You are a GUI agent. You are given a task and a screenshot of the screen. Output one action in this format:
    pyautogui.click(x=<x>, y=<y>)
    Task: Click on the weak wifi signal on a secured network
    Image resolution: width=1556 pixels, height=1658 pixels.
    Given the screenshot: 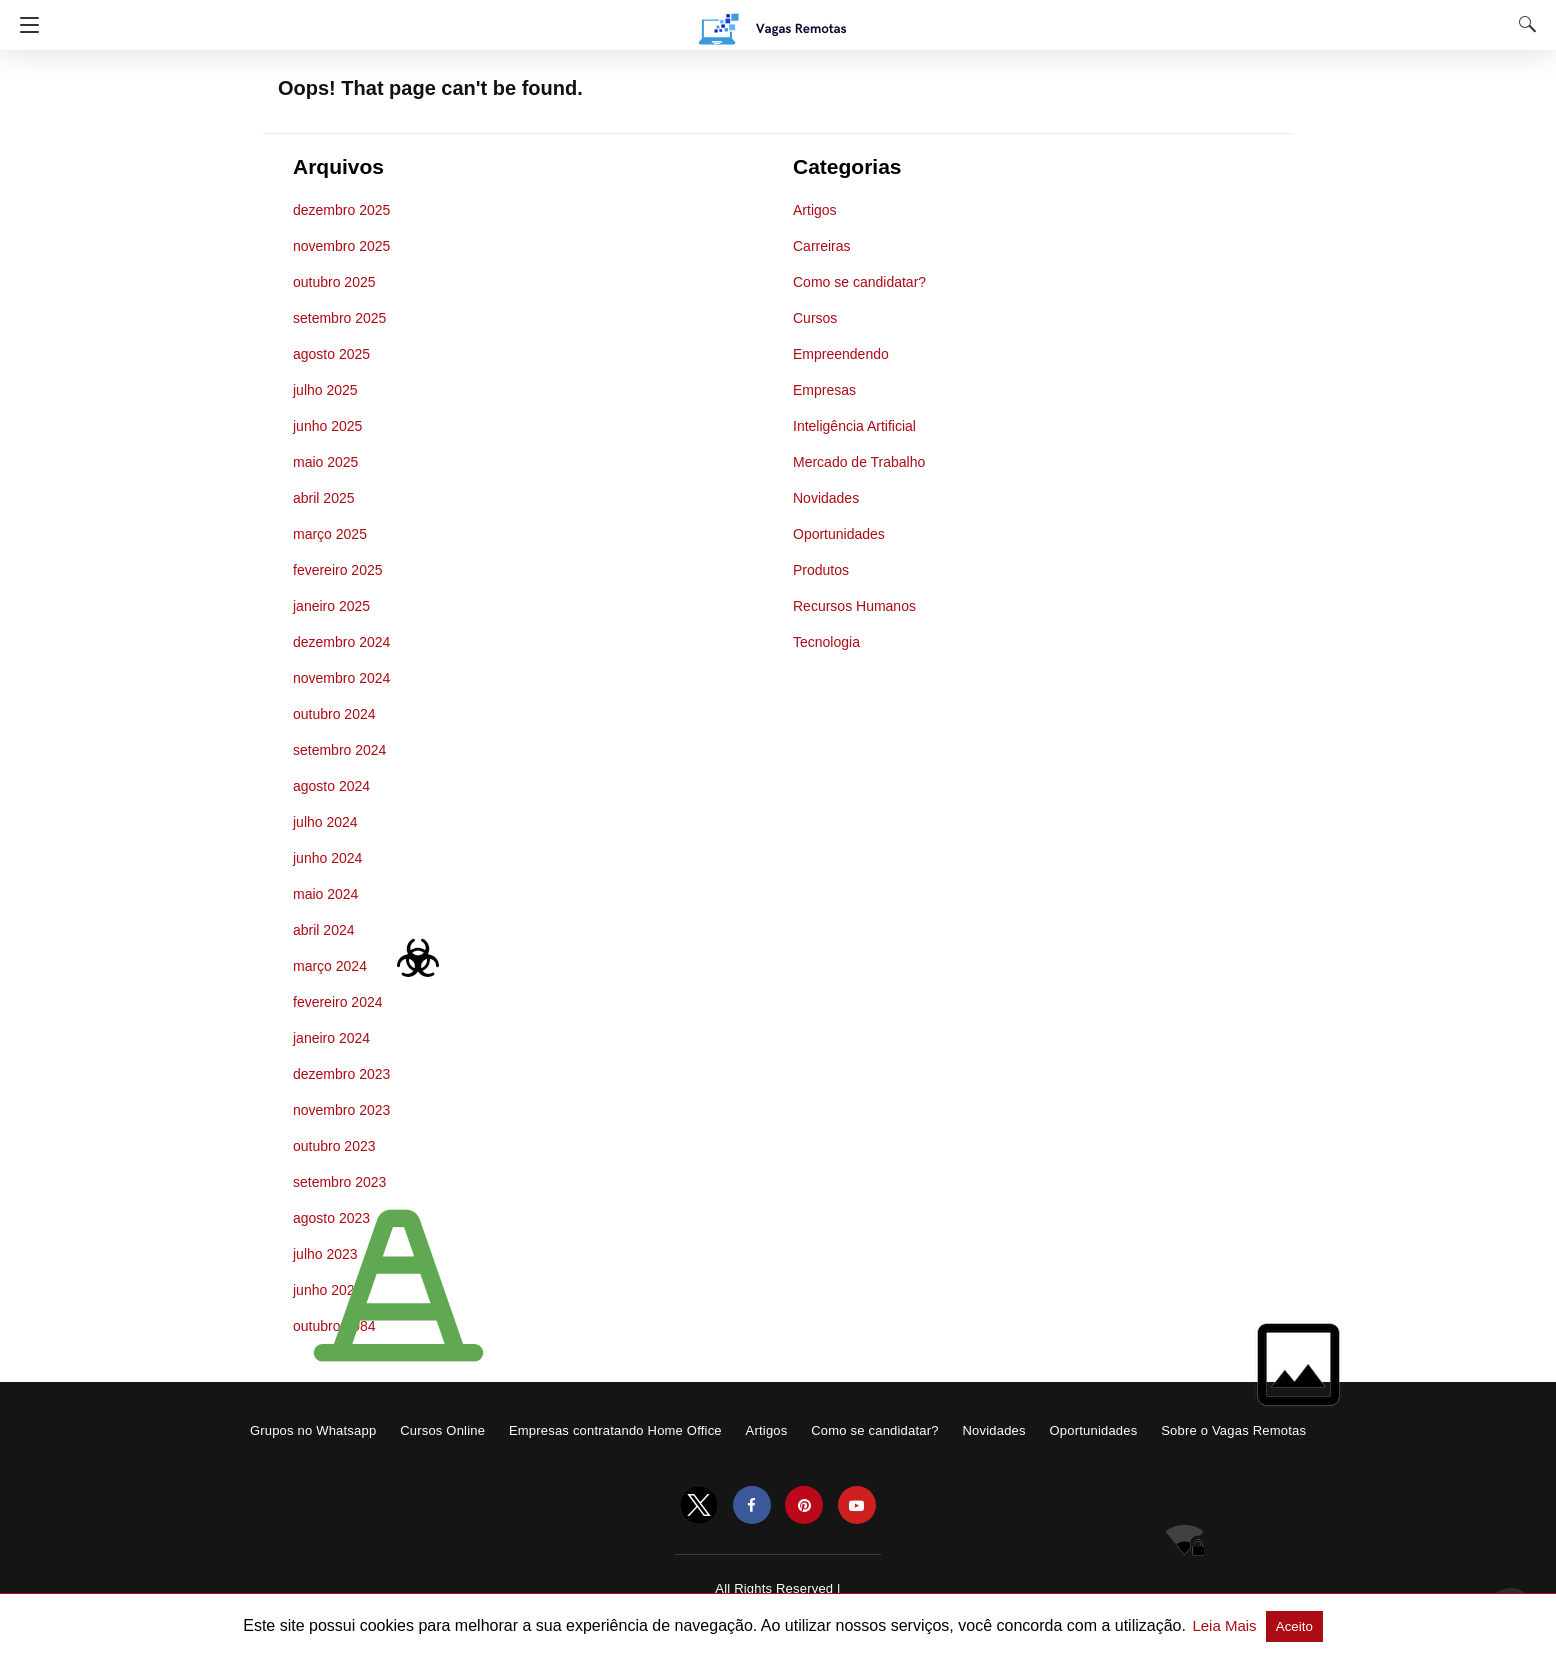 What is the action you would take?
    pyautogui.click(x=1184, y=1539)
    